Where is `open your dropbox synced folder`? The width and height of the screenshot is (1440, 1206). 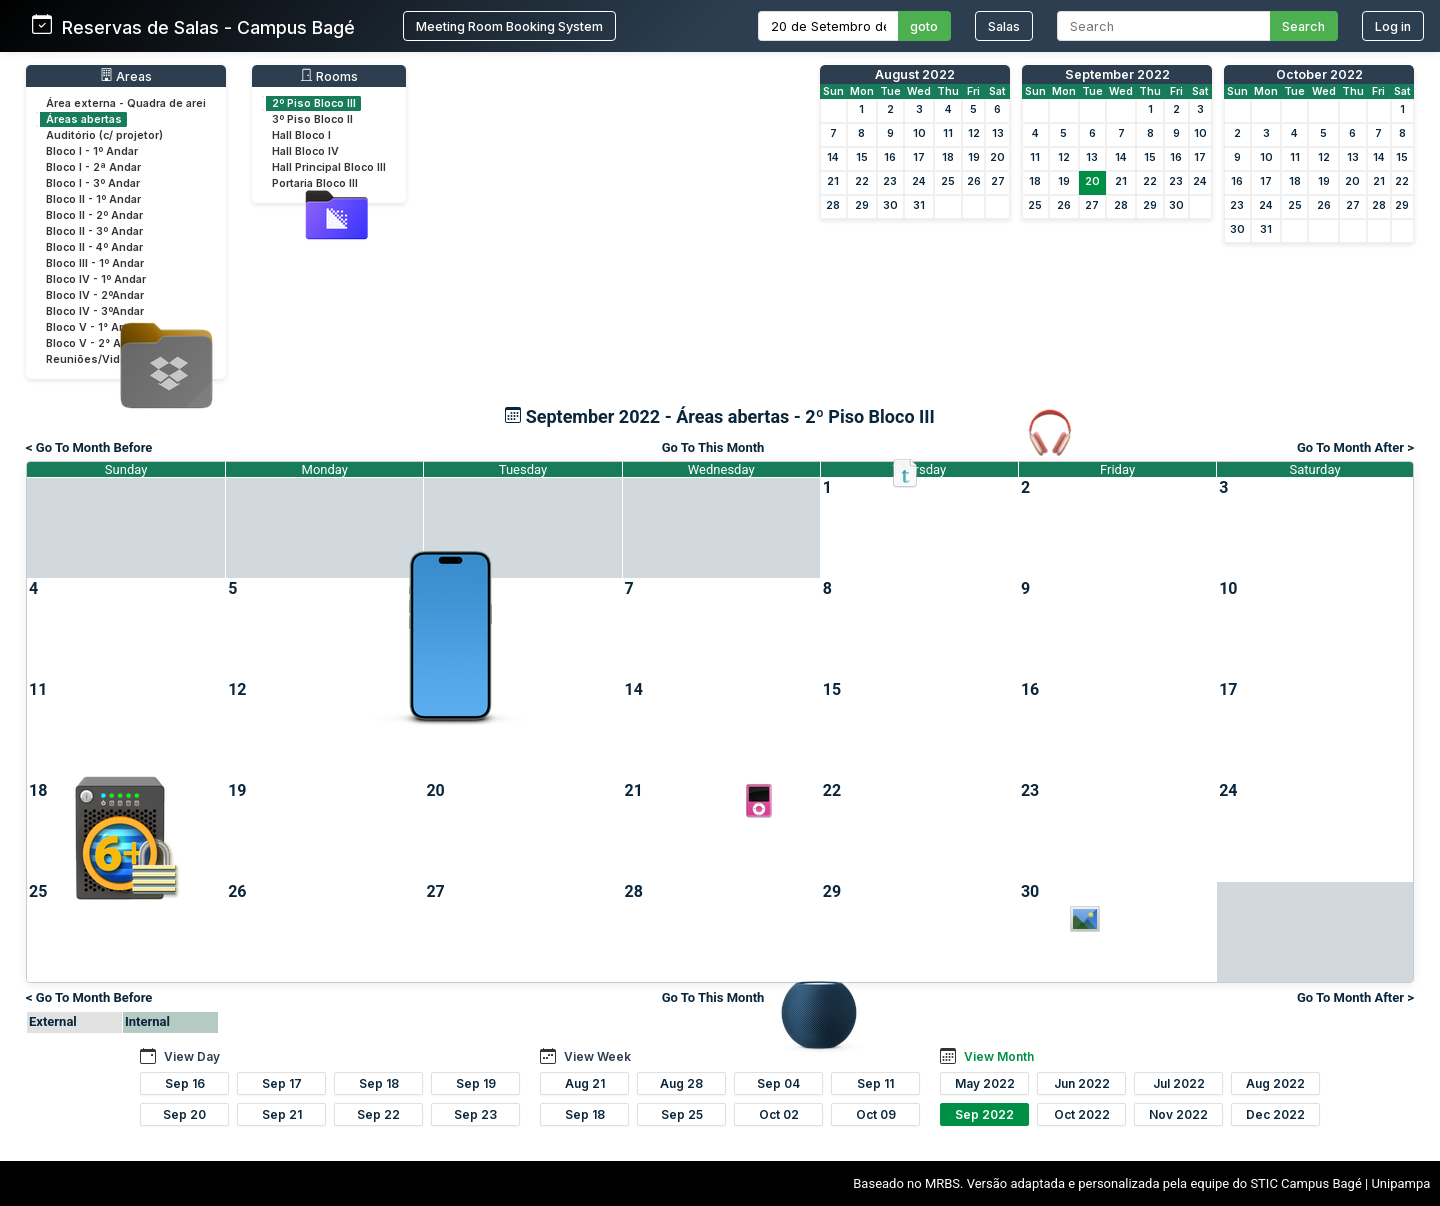 open your dropbox synced folder is located at coordinates (166, 365).